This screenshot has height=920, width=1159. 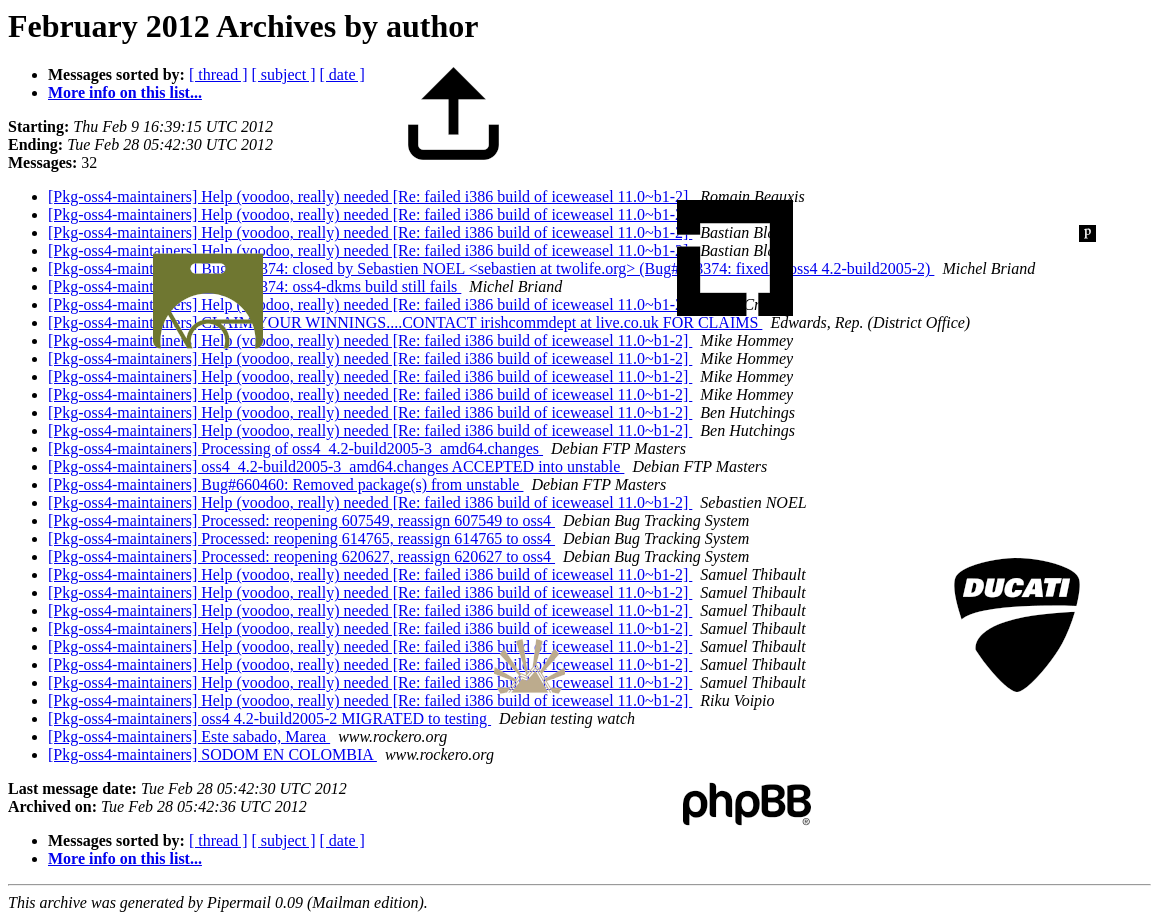 What do you see at coordinates (1017, 625) in the screenshot?
I see `Ducati brand logo` at bounding box center [1017, 625].